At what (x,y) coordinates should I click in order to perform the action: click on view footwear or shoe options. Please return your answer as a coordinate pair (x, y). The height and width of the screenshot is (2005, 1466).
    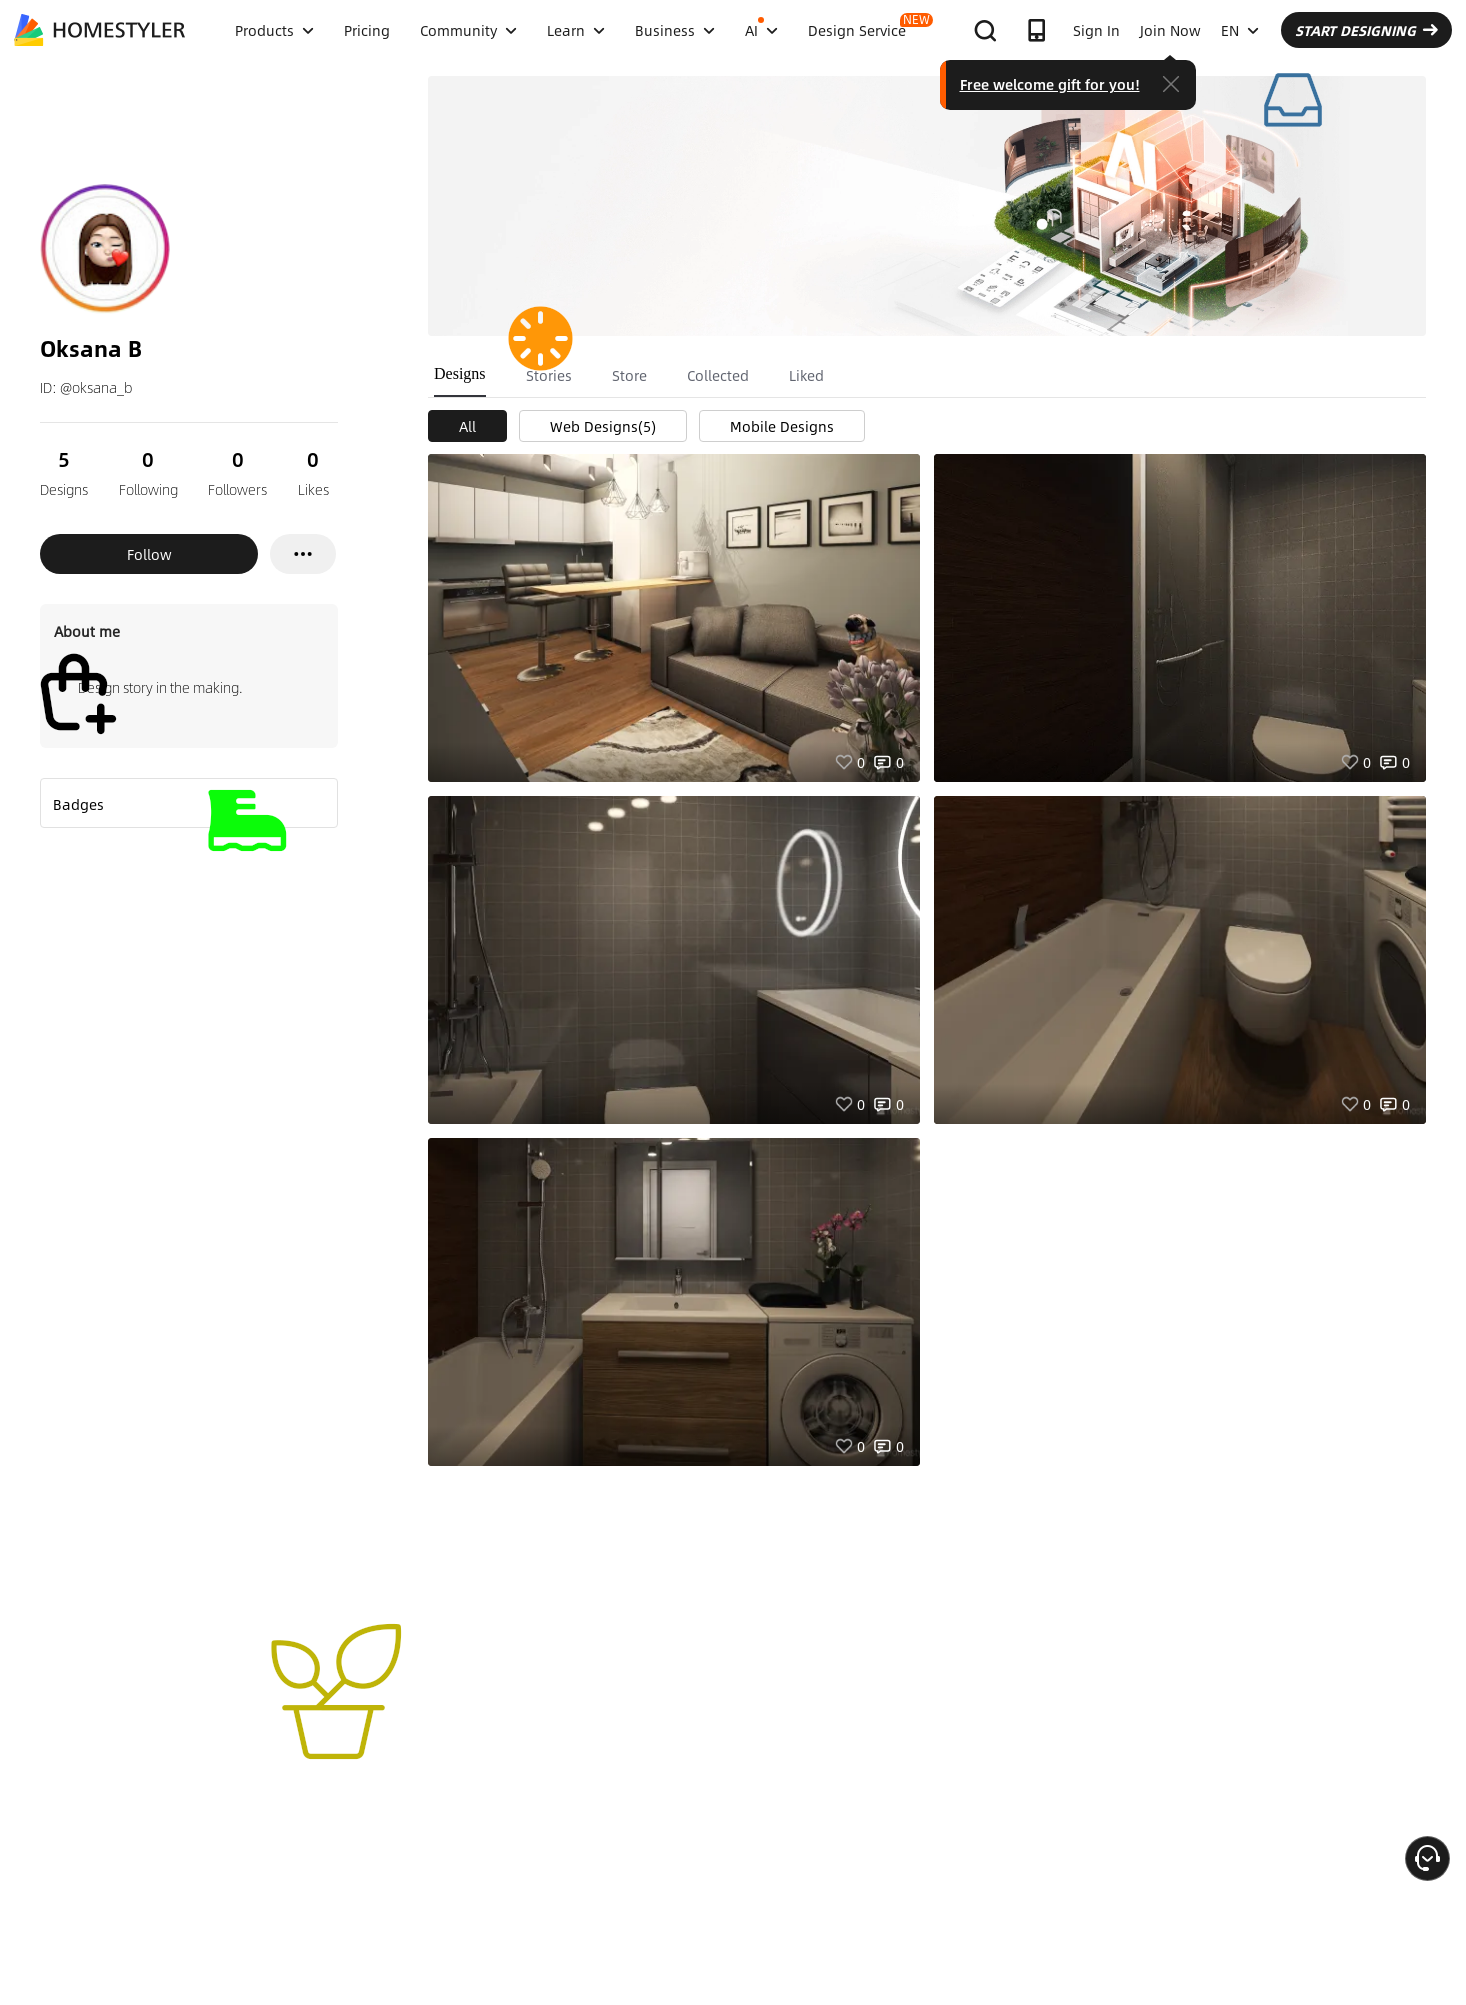
    Looking at the image, I should click on (244, 820).